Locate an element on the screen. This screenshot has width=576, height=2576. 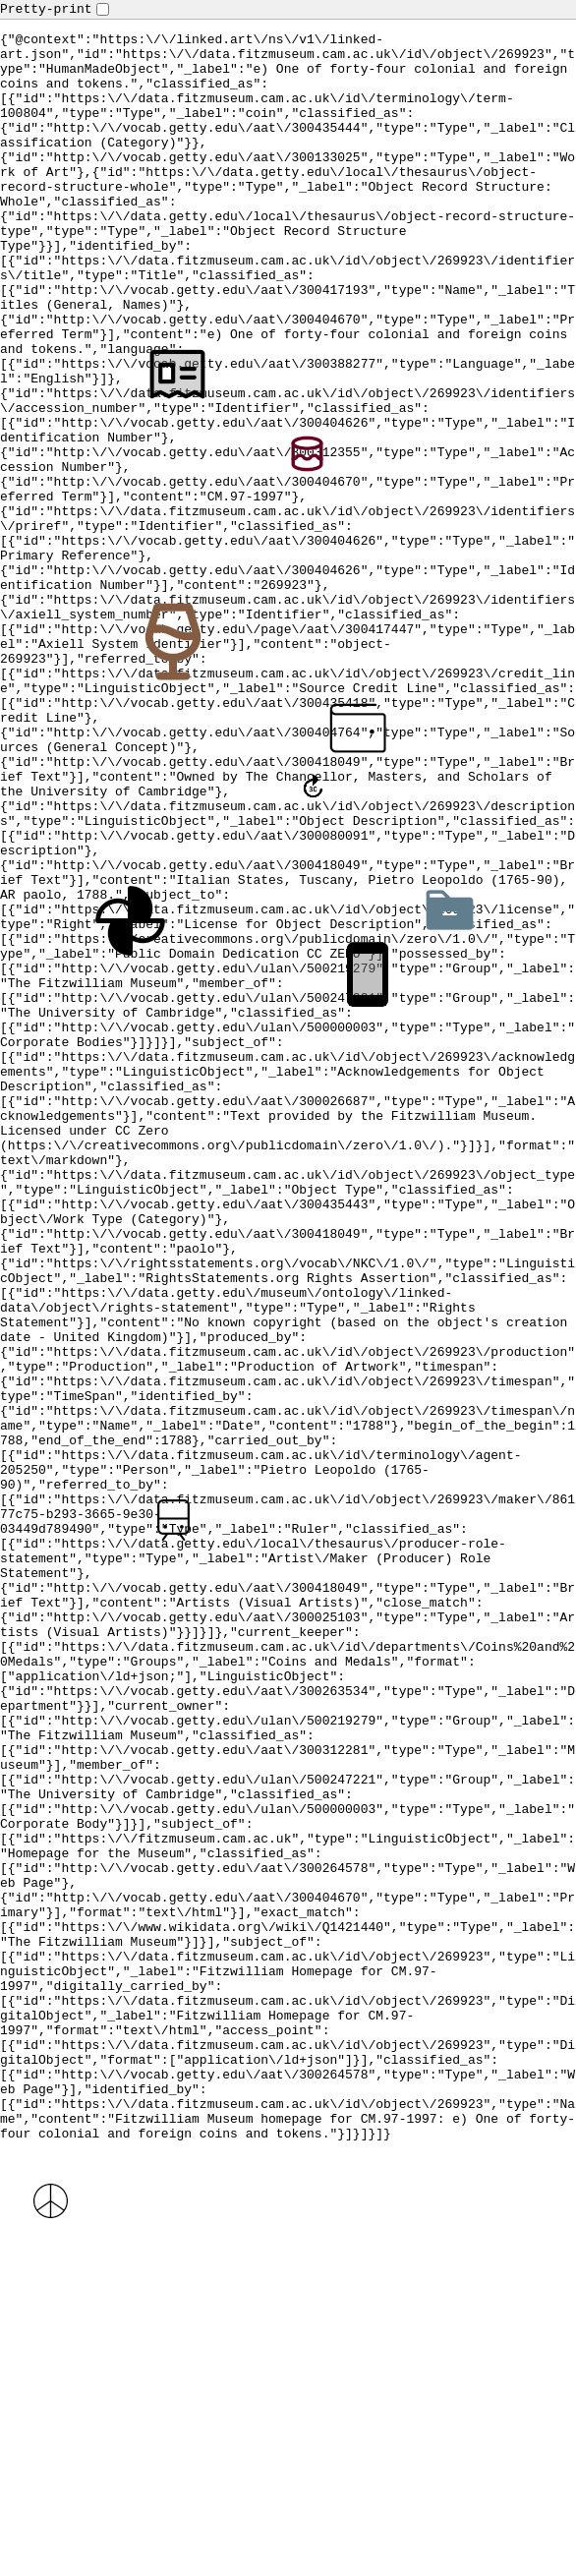
skip forward 30 seconds in media playback is located at coordinates (313, 787).